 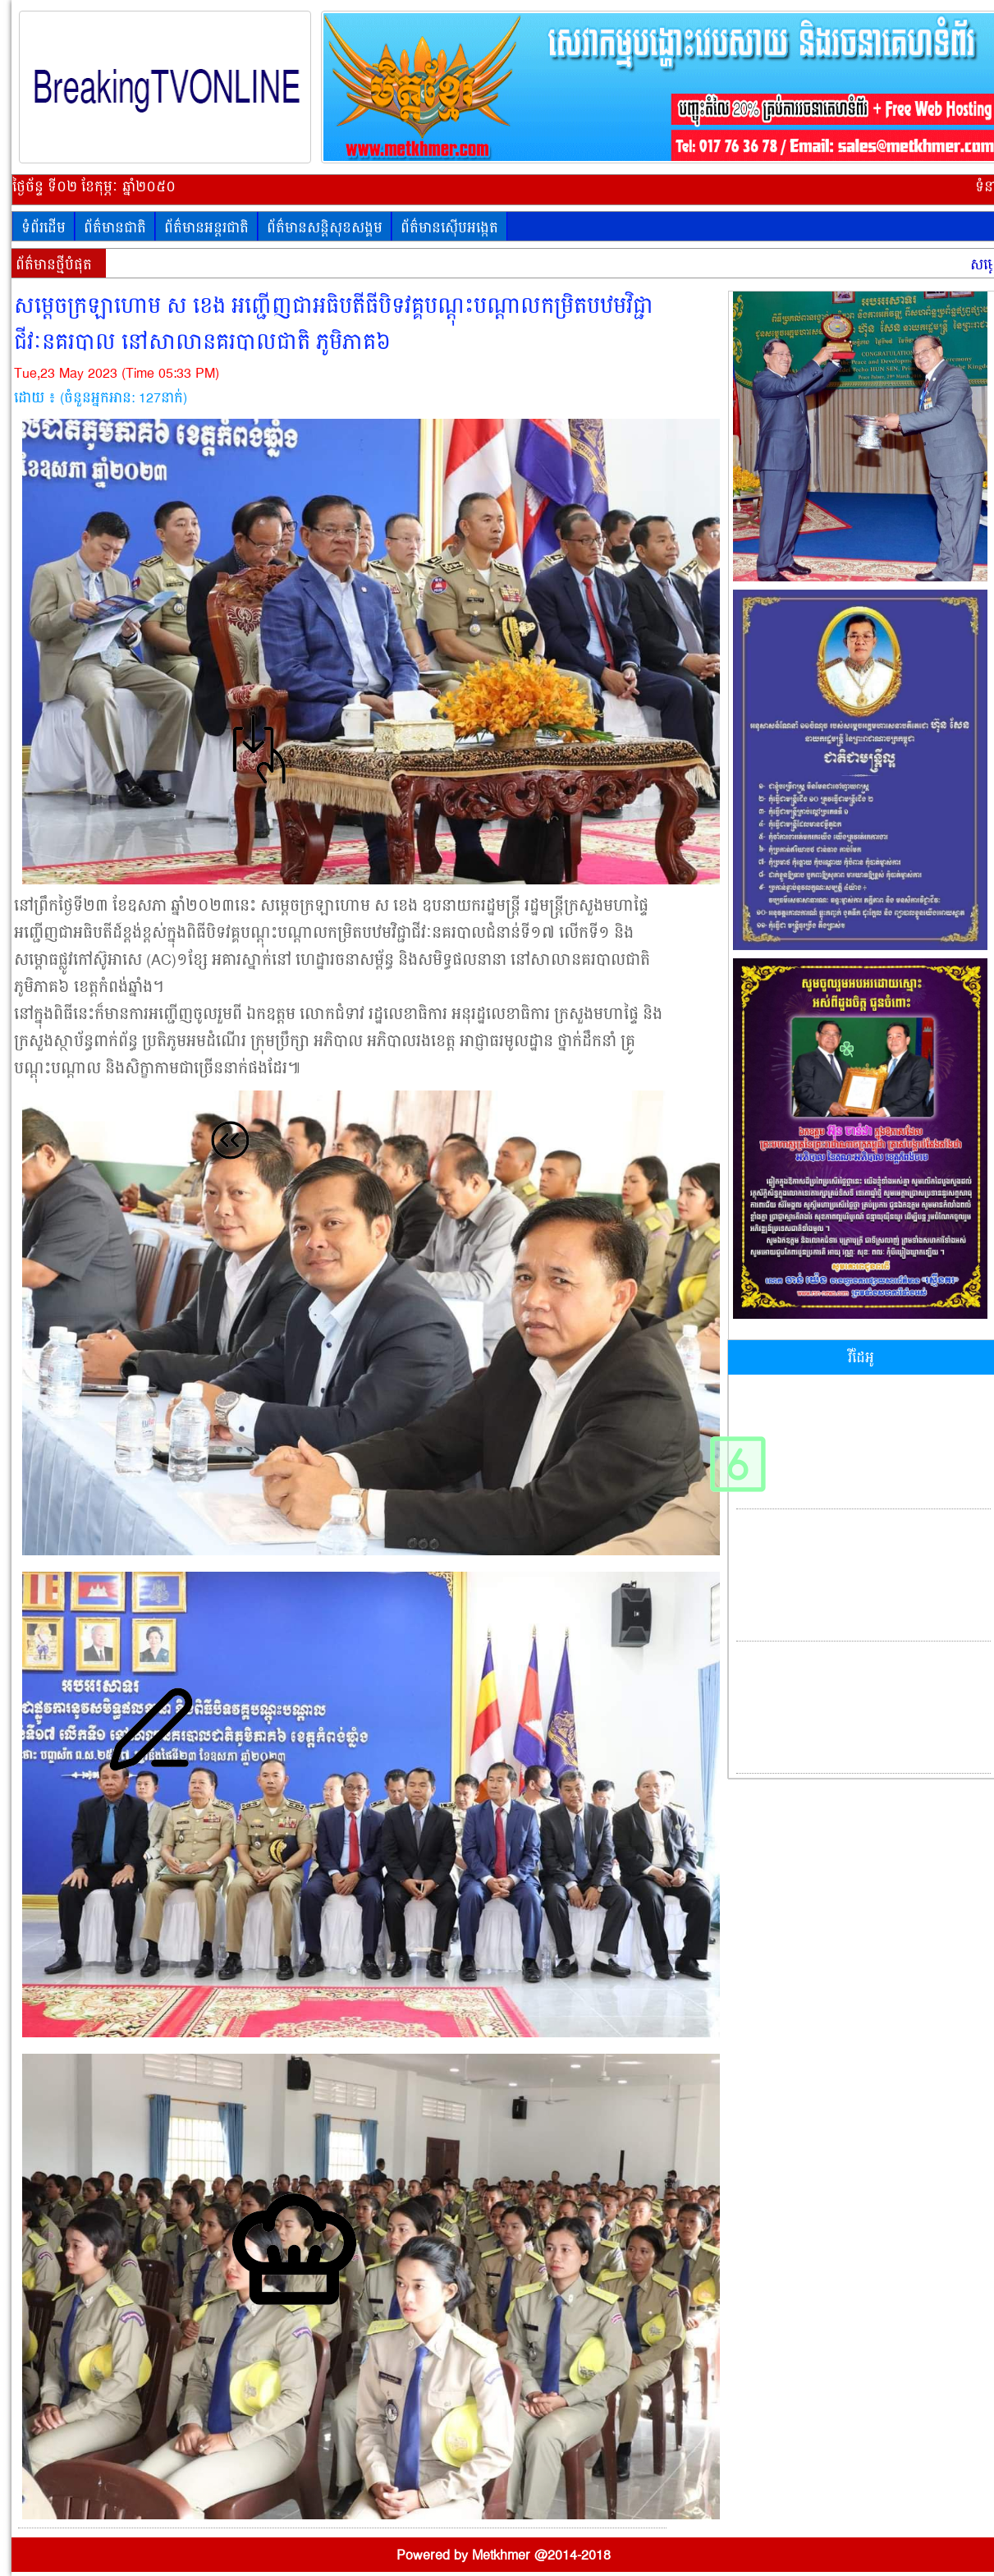 I want to click on go back to the beginning, so click(x=230, y=1140).